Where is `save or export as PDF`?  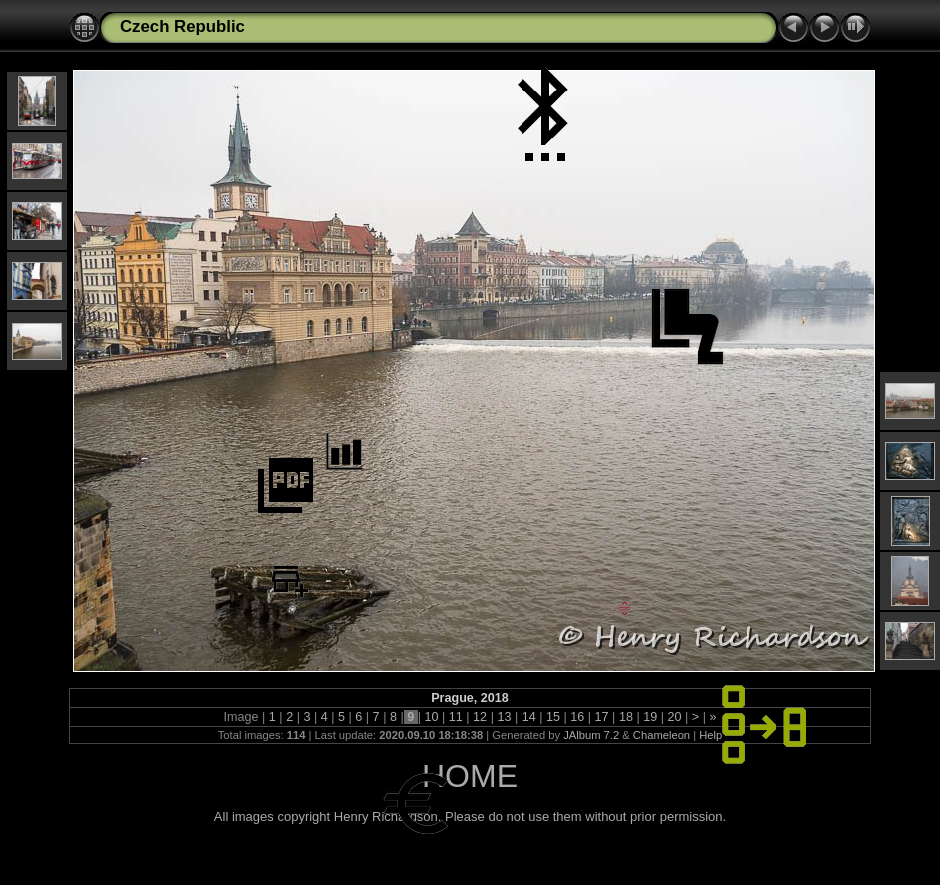
save or export as PDF is located at coordinates (285, 485).